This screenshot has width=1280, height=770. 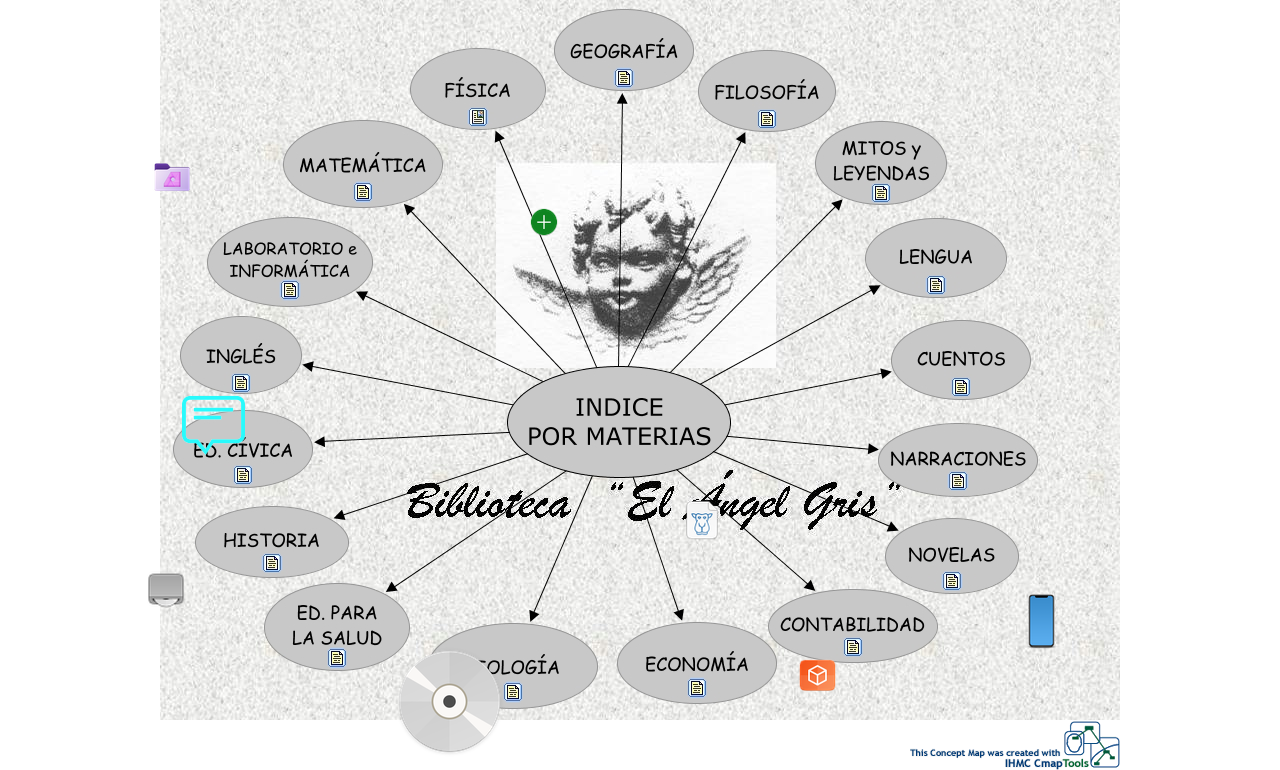 I want to click on access dvd or optical disc drive, so click(x=449, y=701).